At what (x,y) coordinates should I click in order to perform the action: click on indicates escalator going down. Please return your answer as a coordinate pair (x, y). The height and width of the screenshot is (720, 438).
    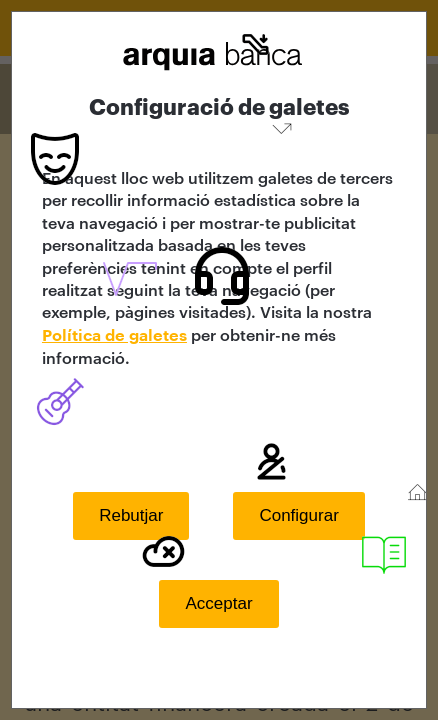
    Looking at the image, I should click on (255, 44).